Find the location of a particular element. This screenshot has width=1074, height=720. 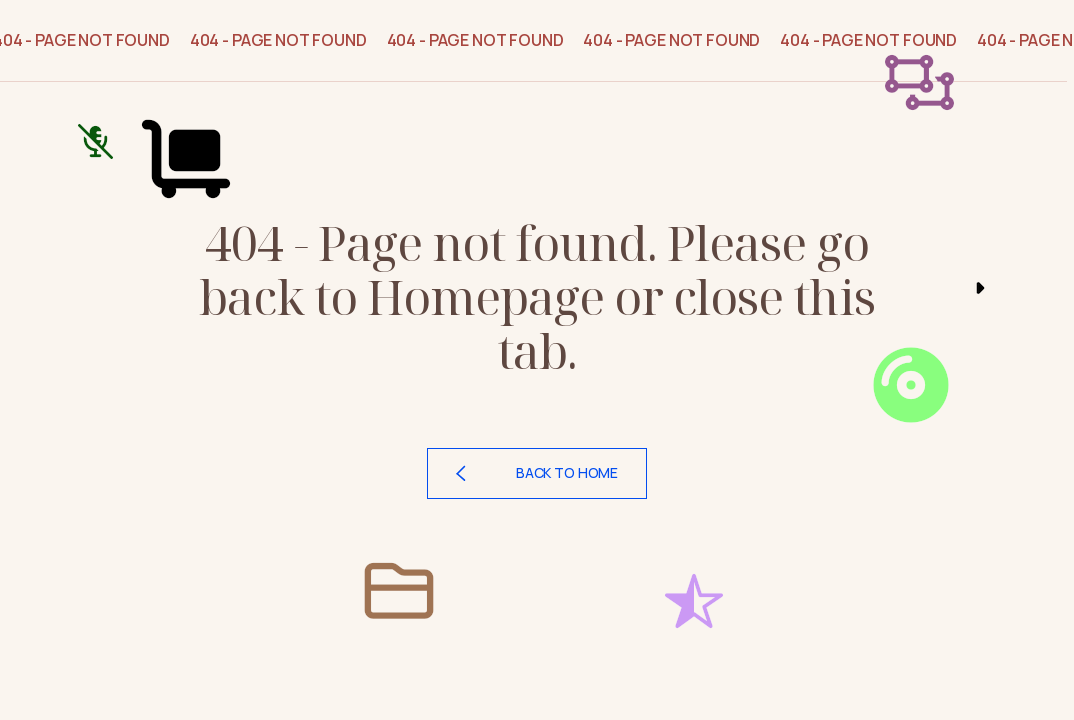

mute your microphone is located at coordinates (95, 141).